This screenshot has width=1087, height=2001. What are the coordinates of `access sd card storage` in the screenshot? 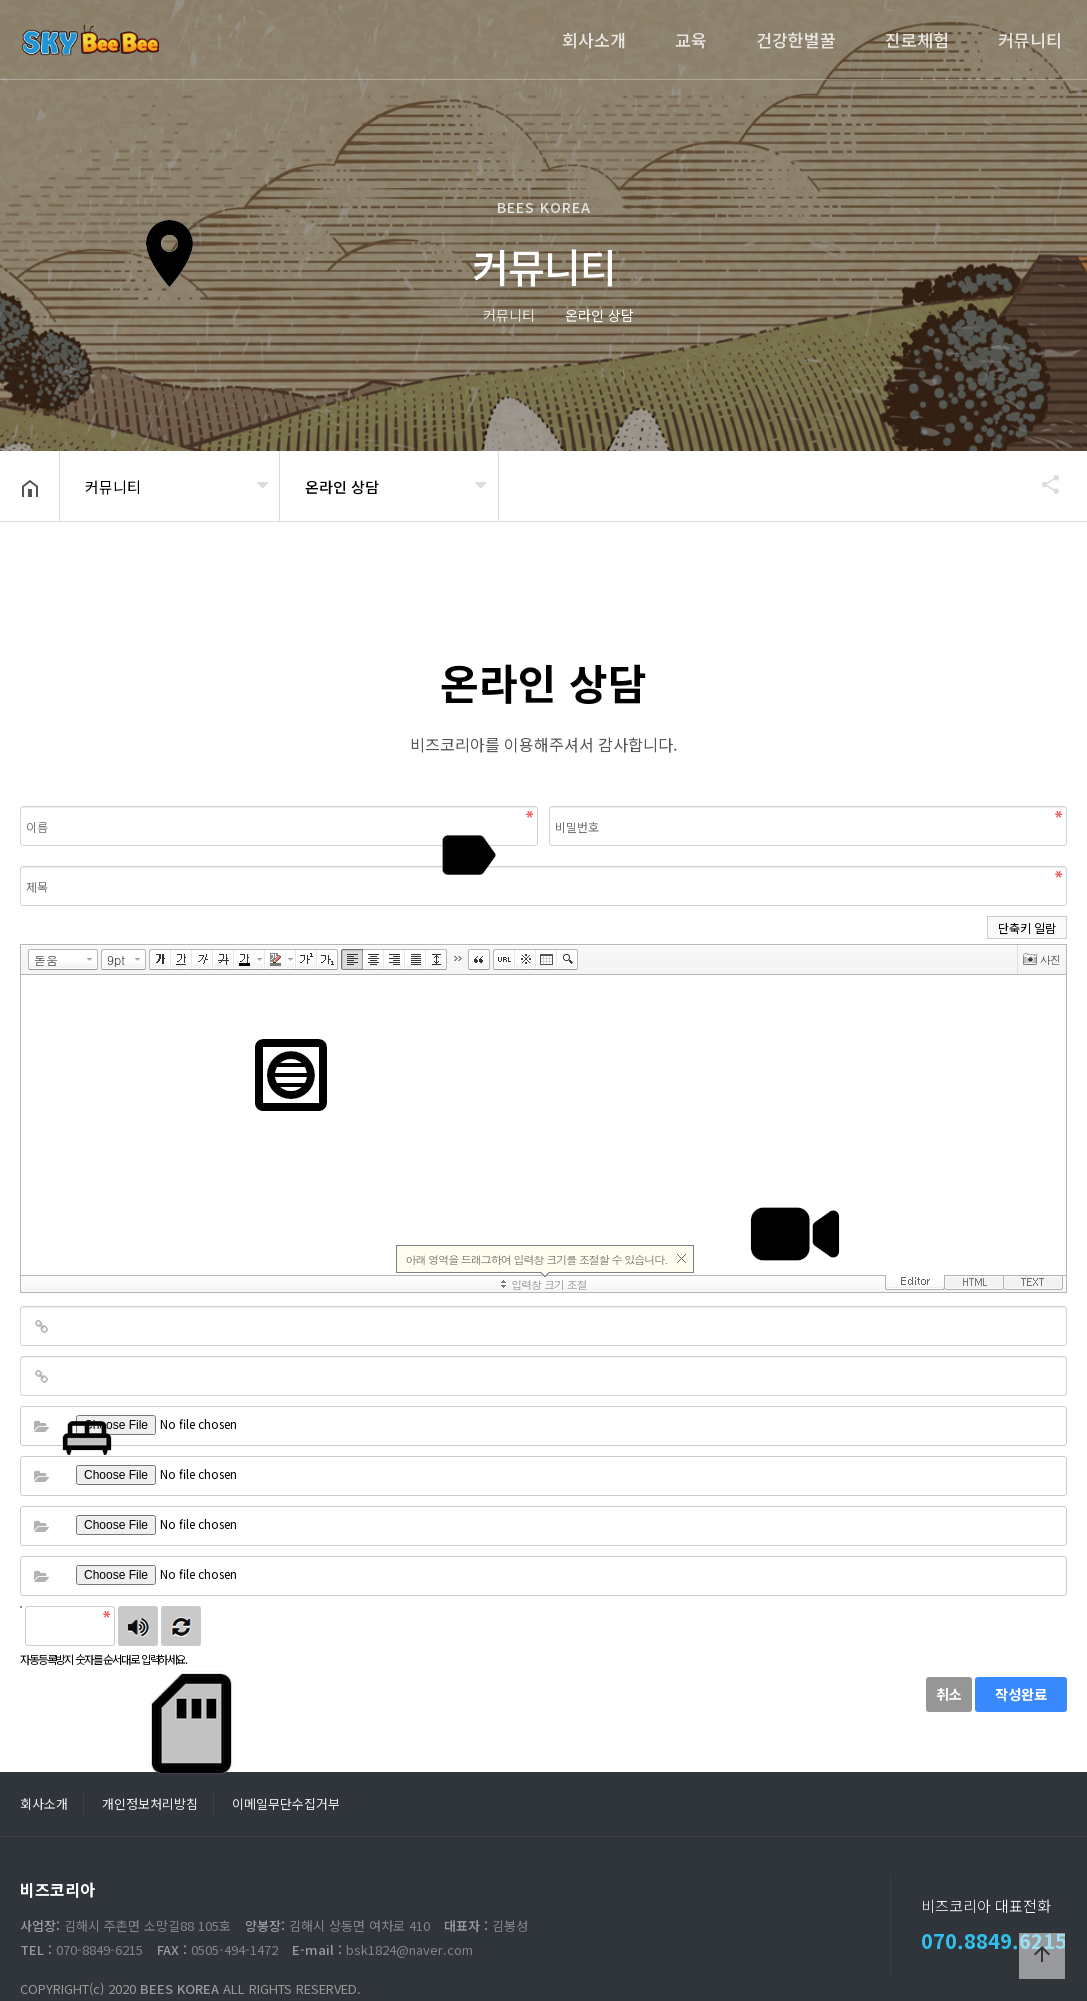 It's located at (191, 1723).